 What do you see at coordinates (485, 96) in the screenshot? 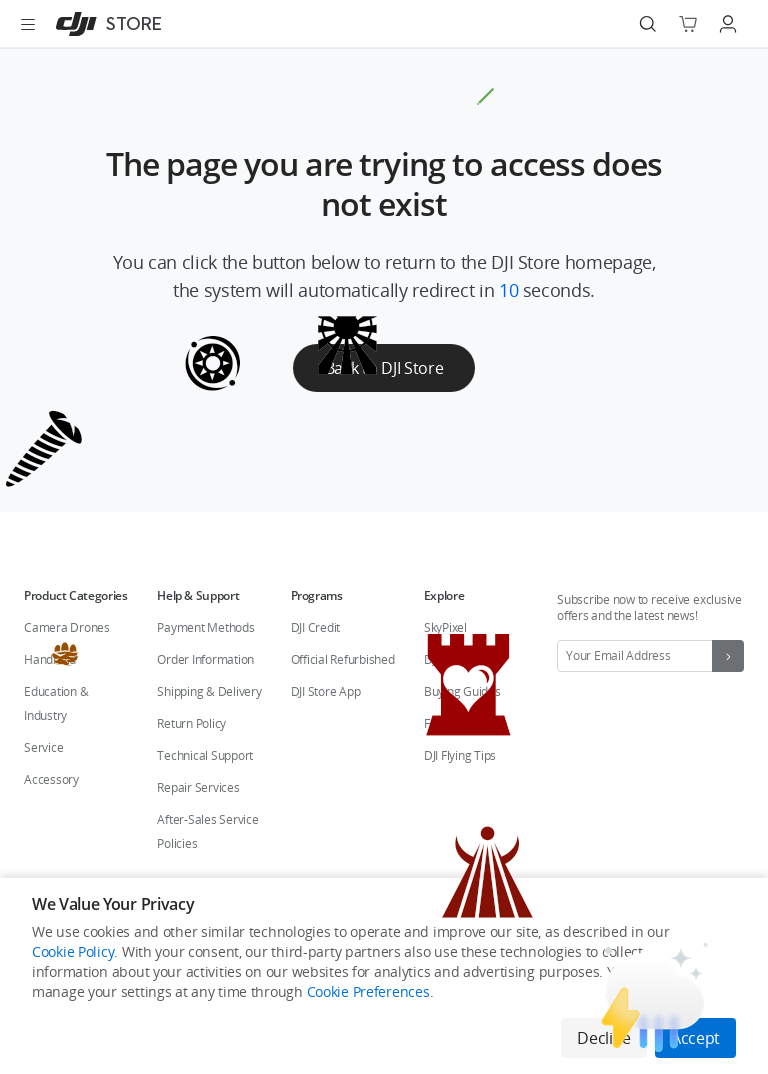
I see `place a straight pipe segment` at bounding box center [485, 96].